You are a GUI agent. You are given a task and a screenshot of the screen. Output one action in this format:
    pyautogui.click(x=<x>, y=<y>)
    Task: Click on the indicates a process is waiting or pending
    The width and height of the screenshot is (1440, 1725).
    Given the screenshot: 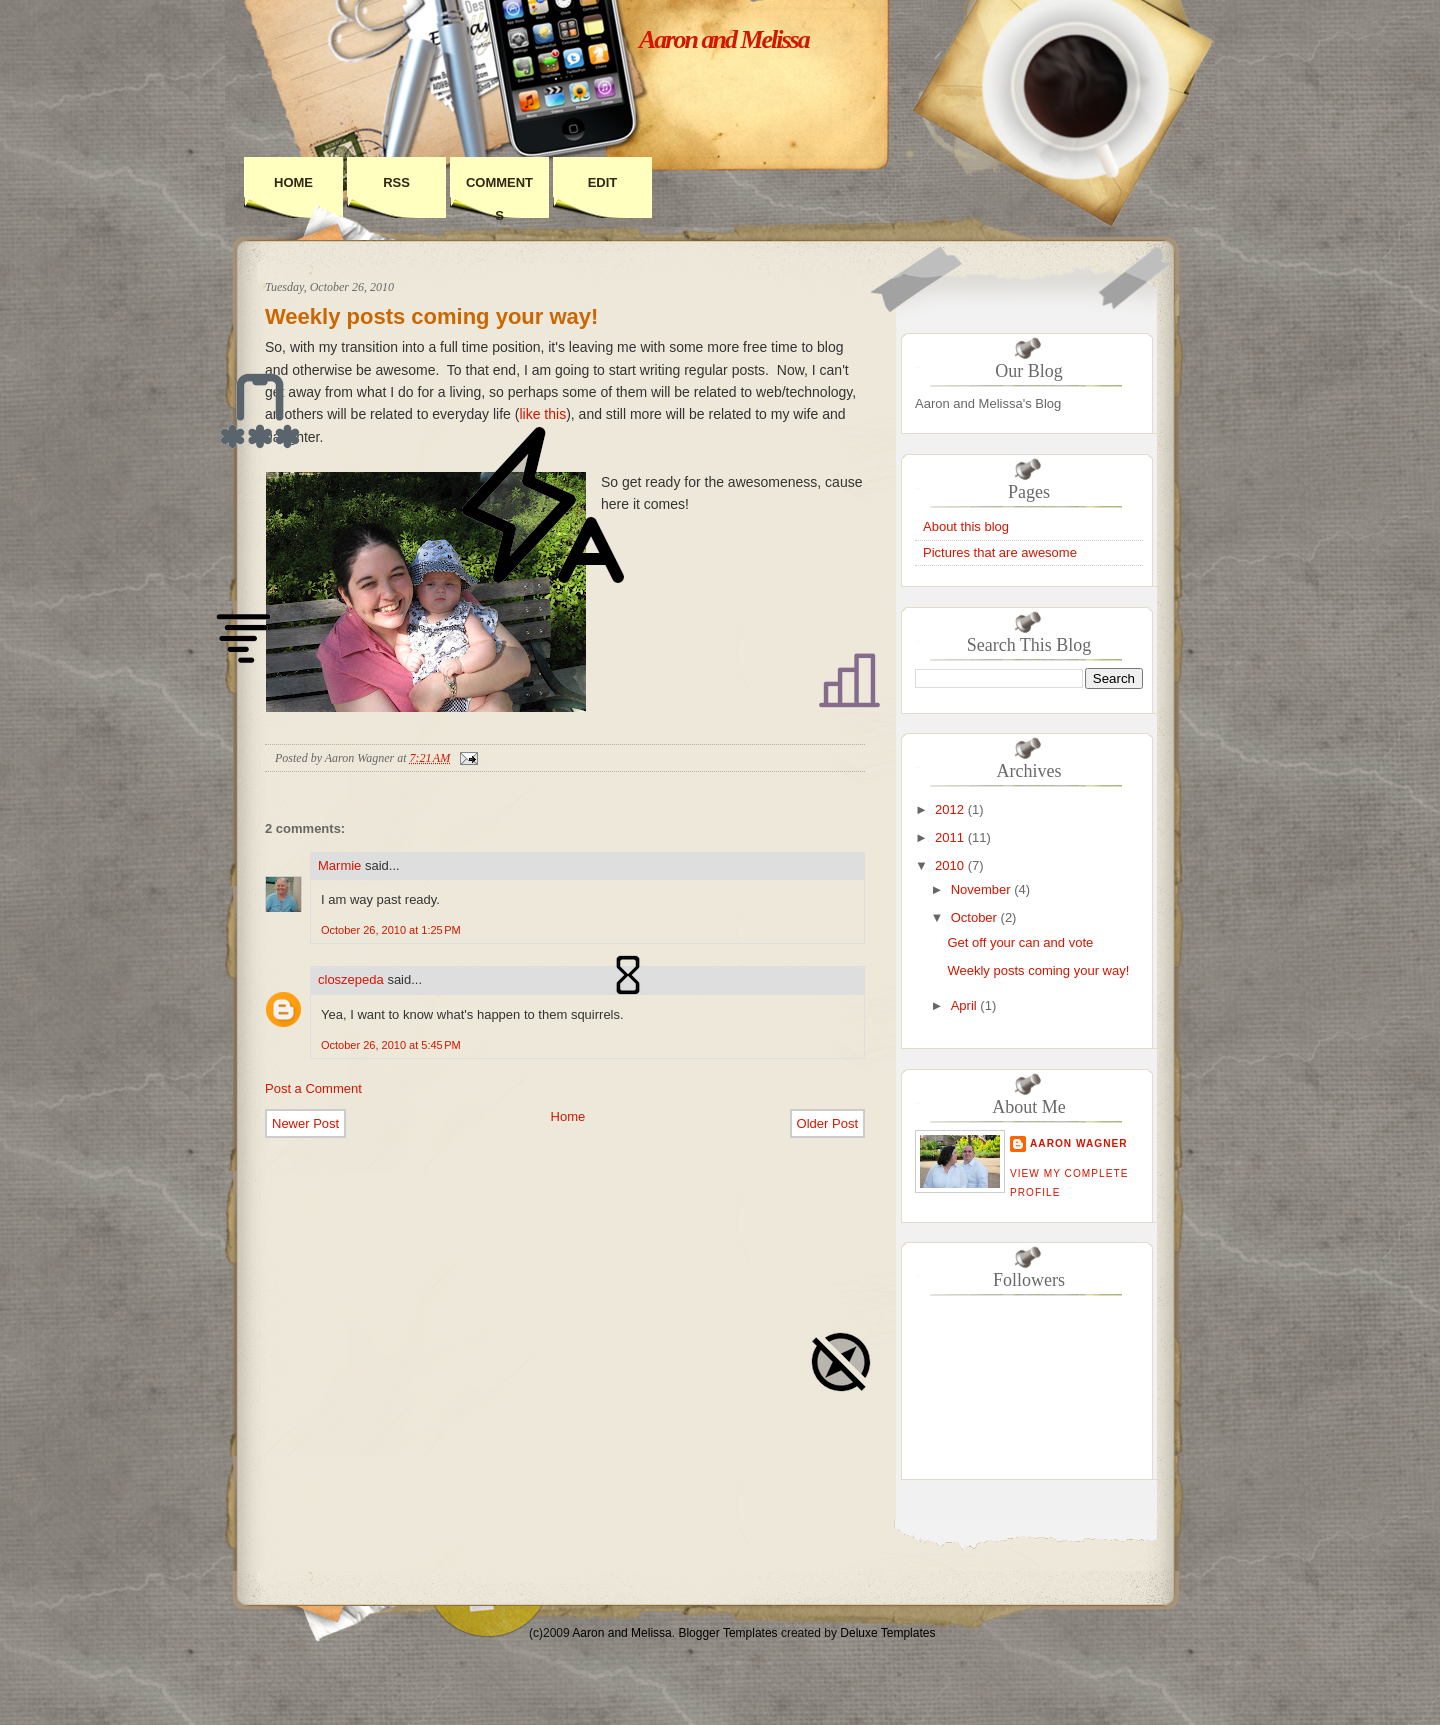 What is the action you would take?
    pyautogui.click(x=628, y=975)
    